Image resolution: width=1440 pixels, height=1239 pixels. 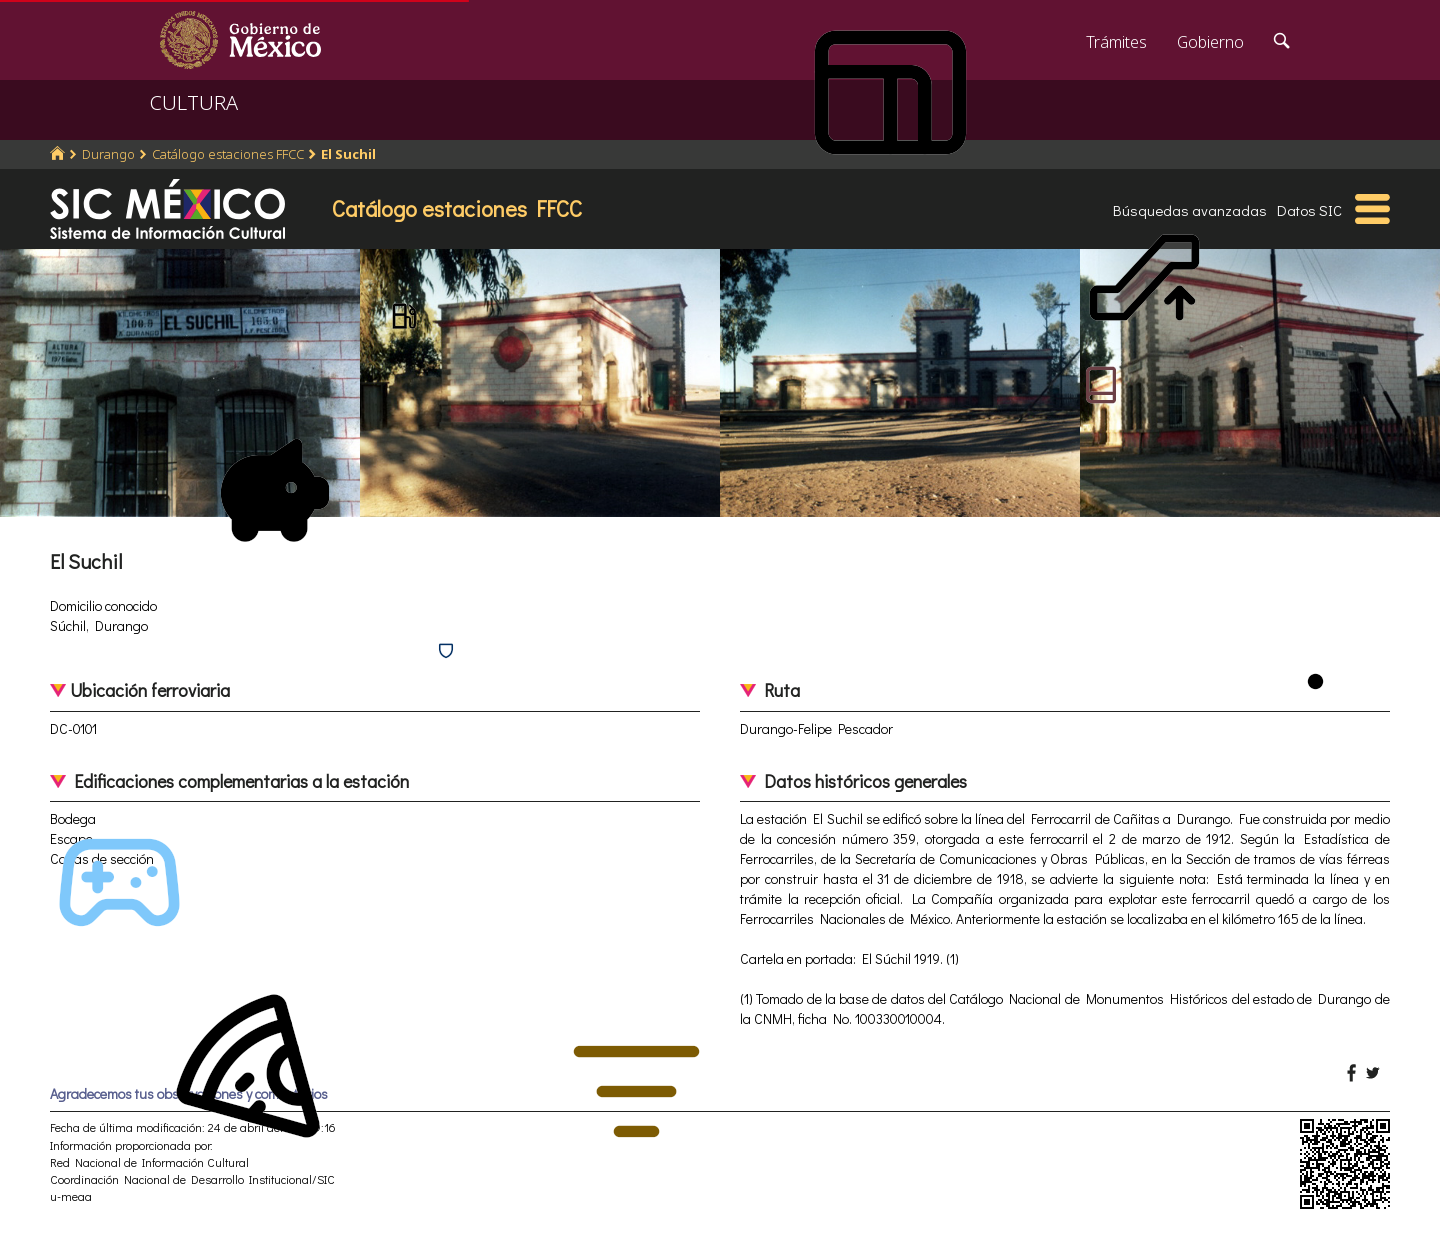 I want to click on access security or privacy settings, so click(x=446, y=650).